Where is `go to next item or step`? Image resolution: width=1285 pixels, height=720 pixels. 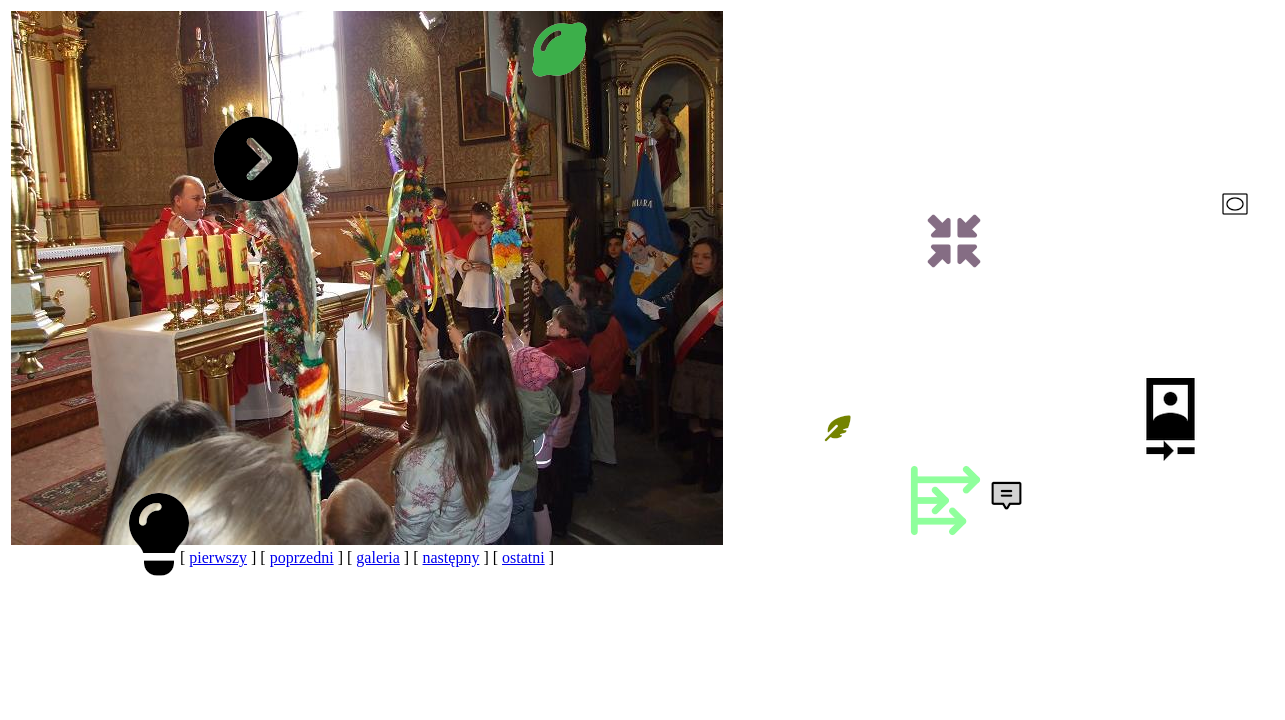 go to next item or step is located at coordinates (256, 159).